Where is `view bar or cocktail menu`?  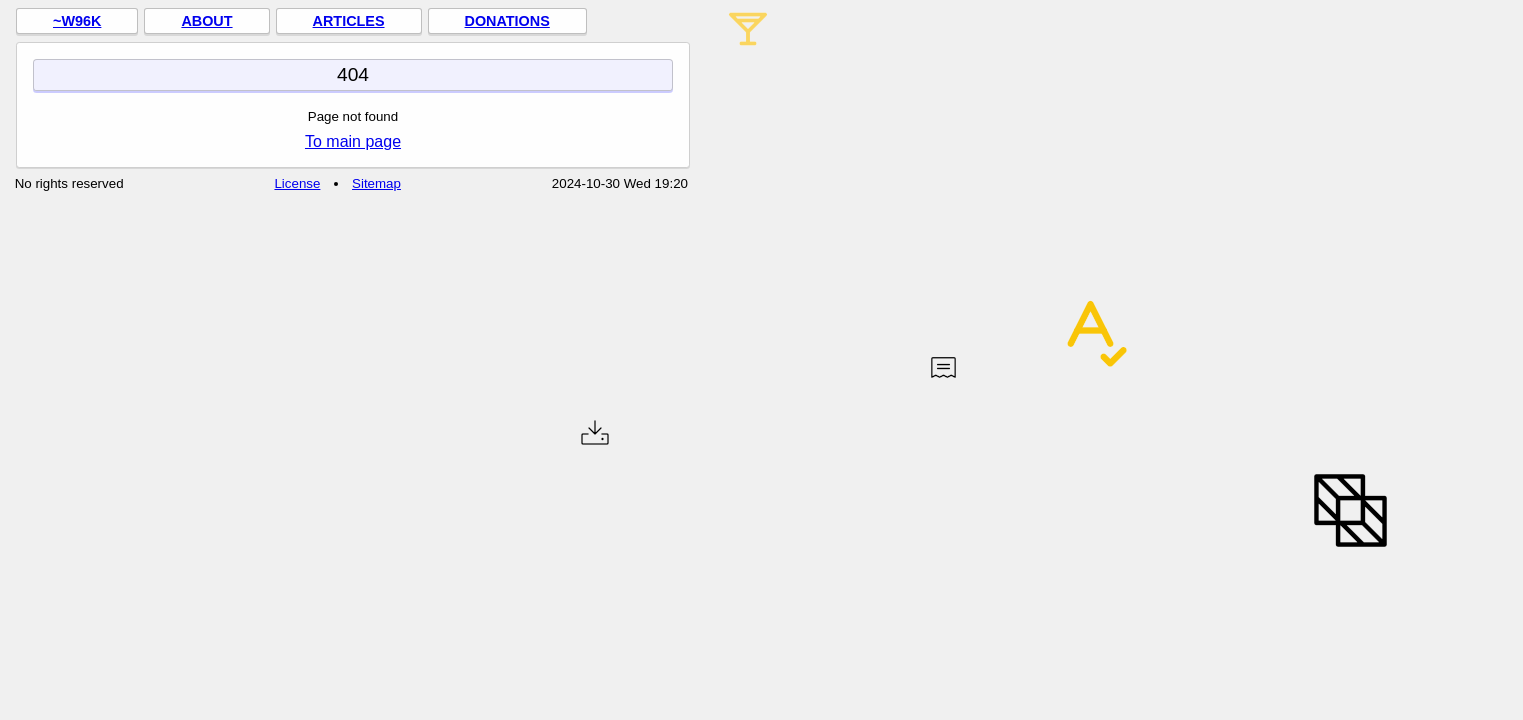 view bar or cocktail menu is located at coordinates (748, 29).